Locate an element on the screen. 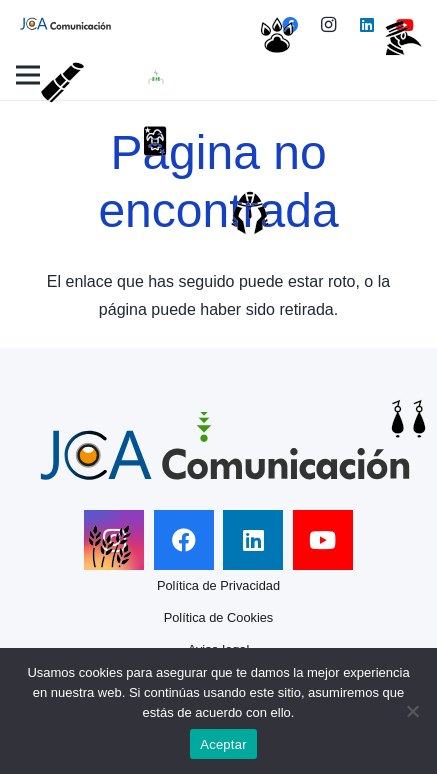 The width and height of the screenshot is (437, 774). pounce or quick attack action in a game is located at coordinates (204, 427).